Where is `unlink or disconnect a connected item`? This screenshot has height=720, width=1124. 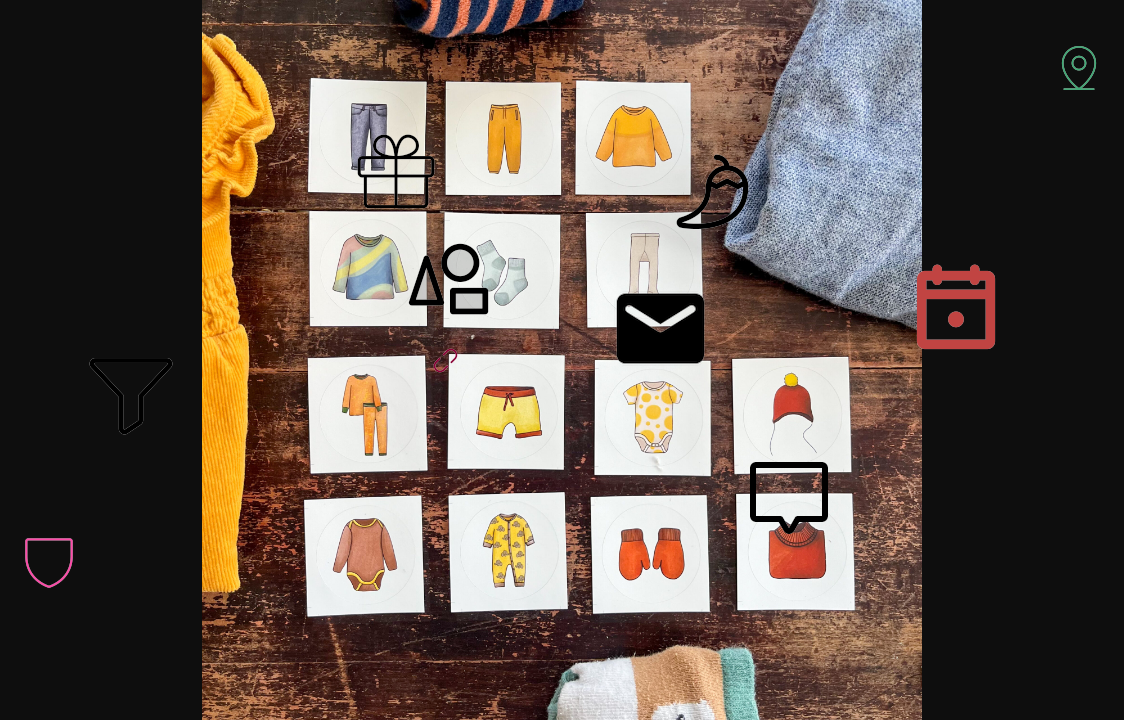
unlink or disconnect a connected item is located at coordinates (445, 360).